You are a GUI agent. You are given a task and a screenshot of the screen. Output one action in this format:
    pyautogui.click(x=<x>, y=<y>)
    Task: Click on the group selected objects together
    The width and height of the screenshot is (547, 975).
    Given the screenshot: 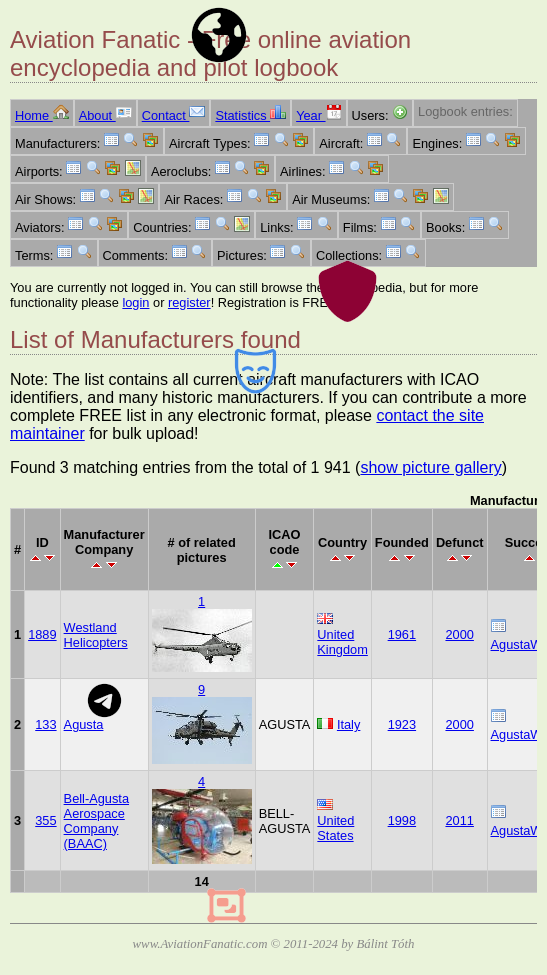 What is the action you would take?
    pyautogui.click(x=226, y=905)
    